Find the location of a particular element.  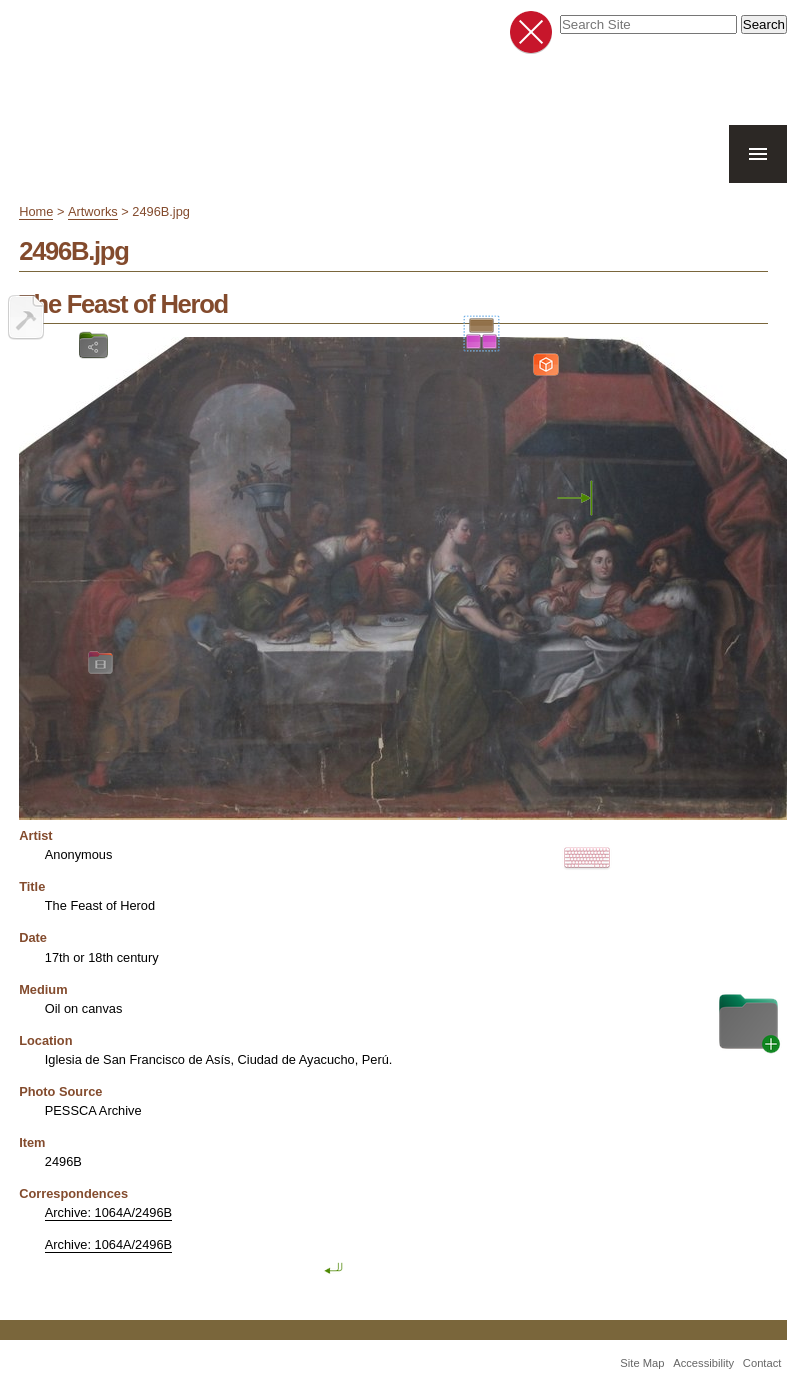

a makefile used for building or compiling software is located at coordinates (26, 317).